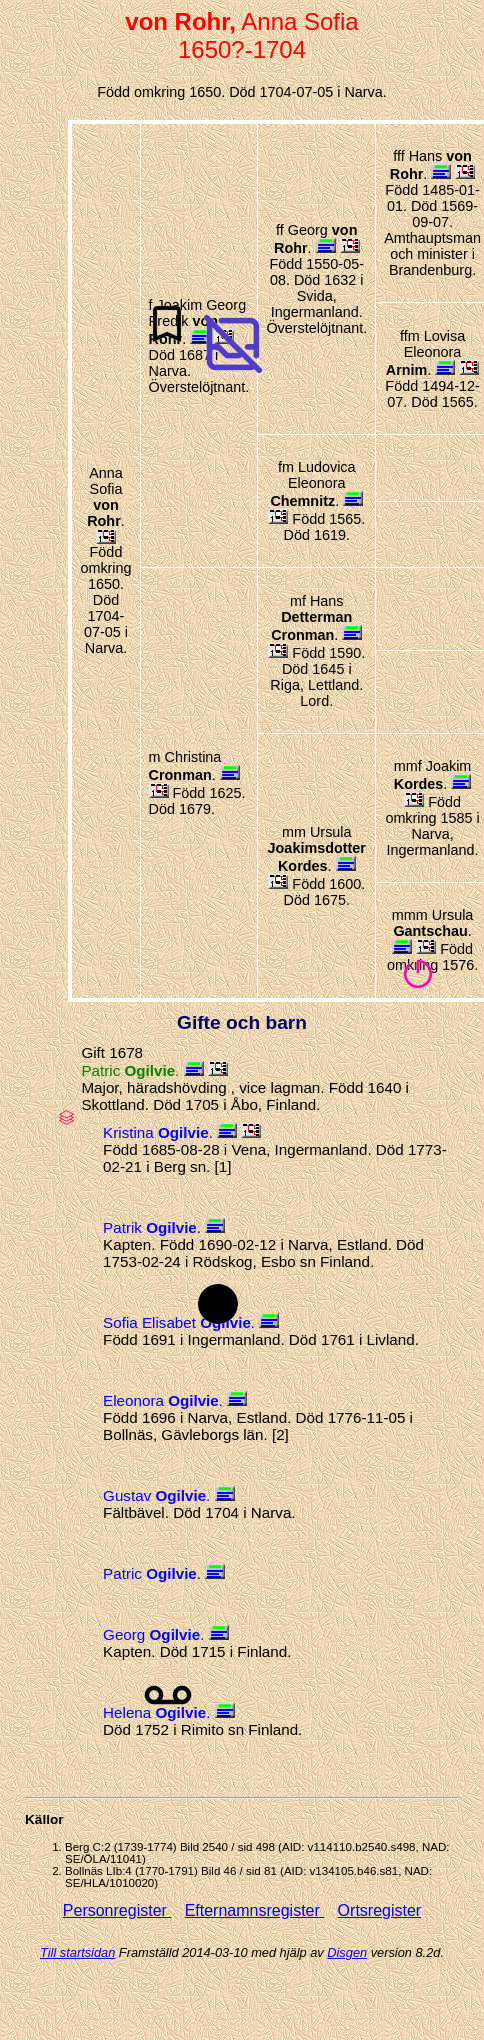 The width and height of the screenshot is (484, 2040). What do you see at coordinates (66, 1117) in the screenshot?
I see `view layers or stacked content` at bounding box center [66, 1117].